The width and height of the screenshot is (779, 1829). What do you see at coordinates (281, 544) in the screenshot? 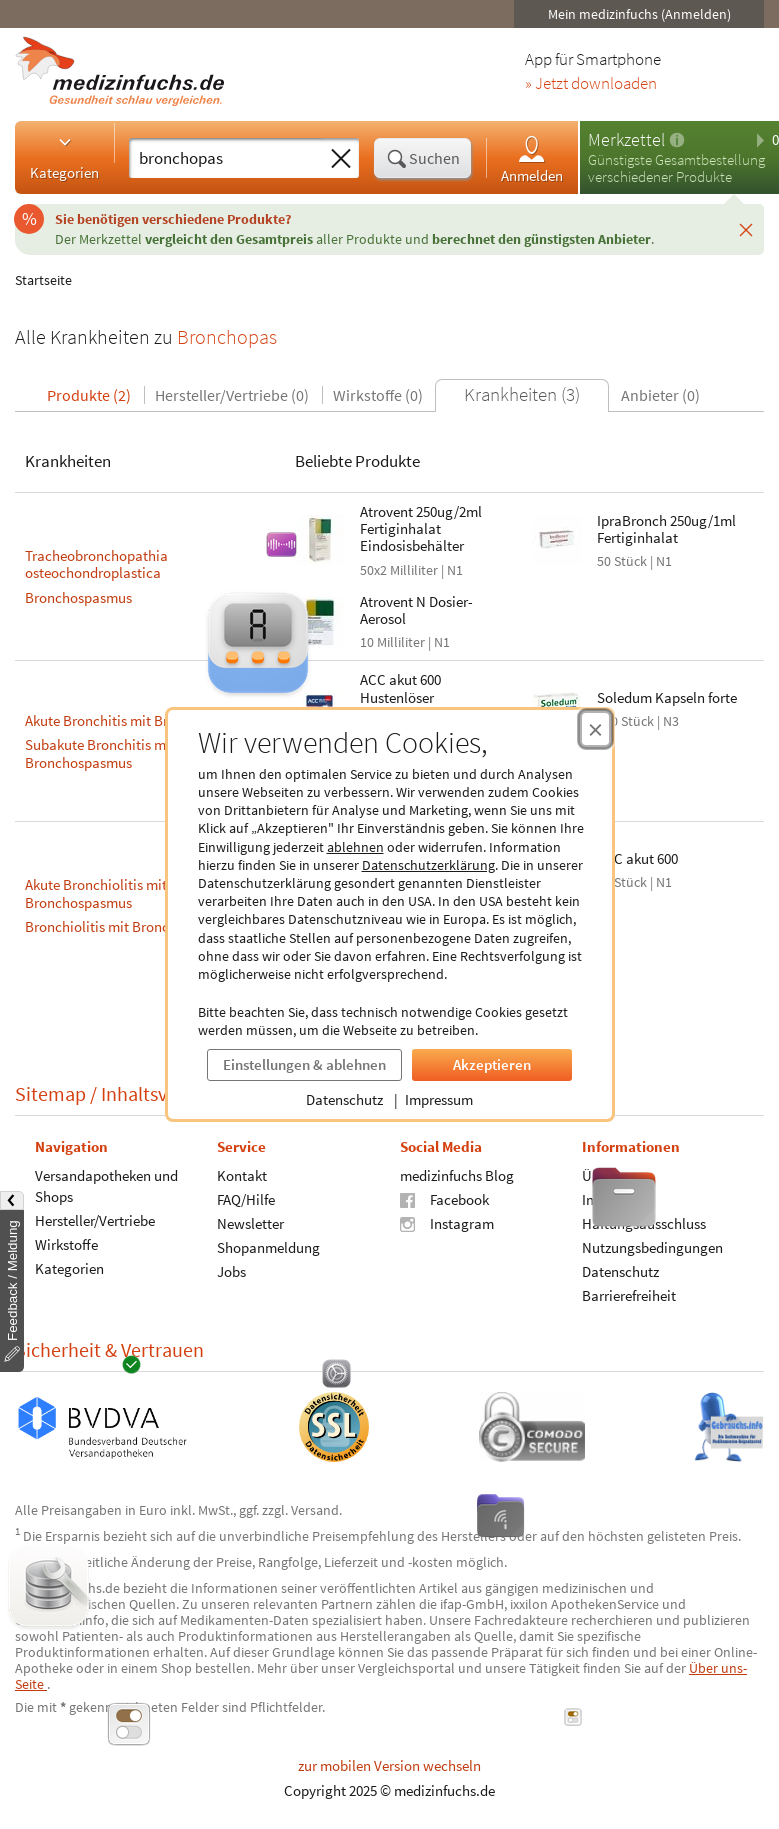
I see `open the sound recorder app` at bounding box center [281, 544].